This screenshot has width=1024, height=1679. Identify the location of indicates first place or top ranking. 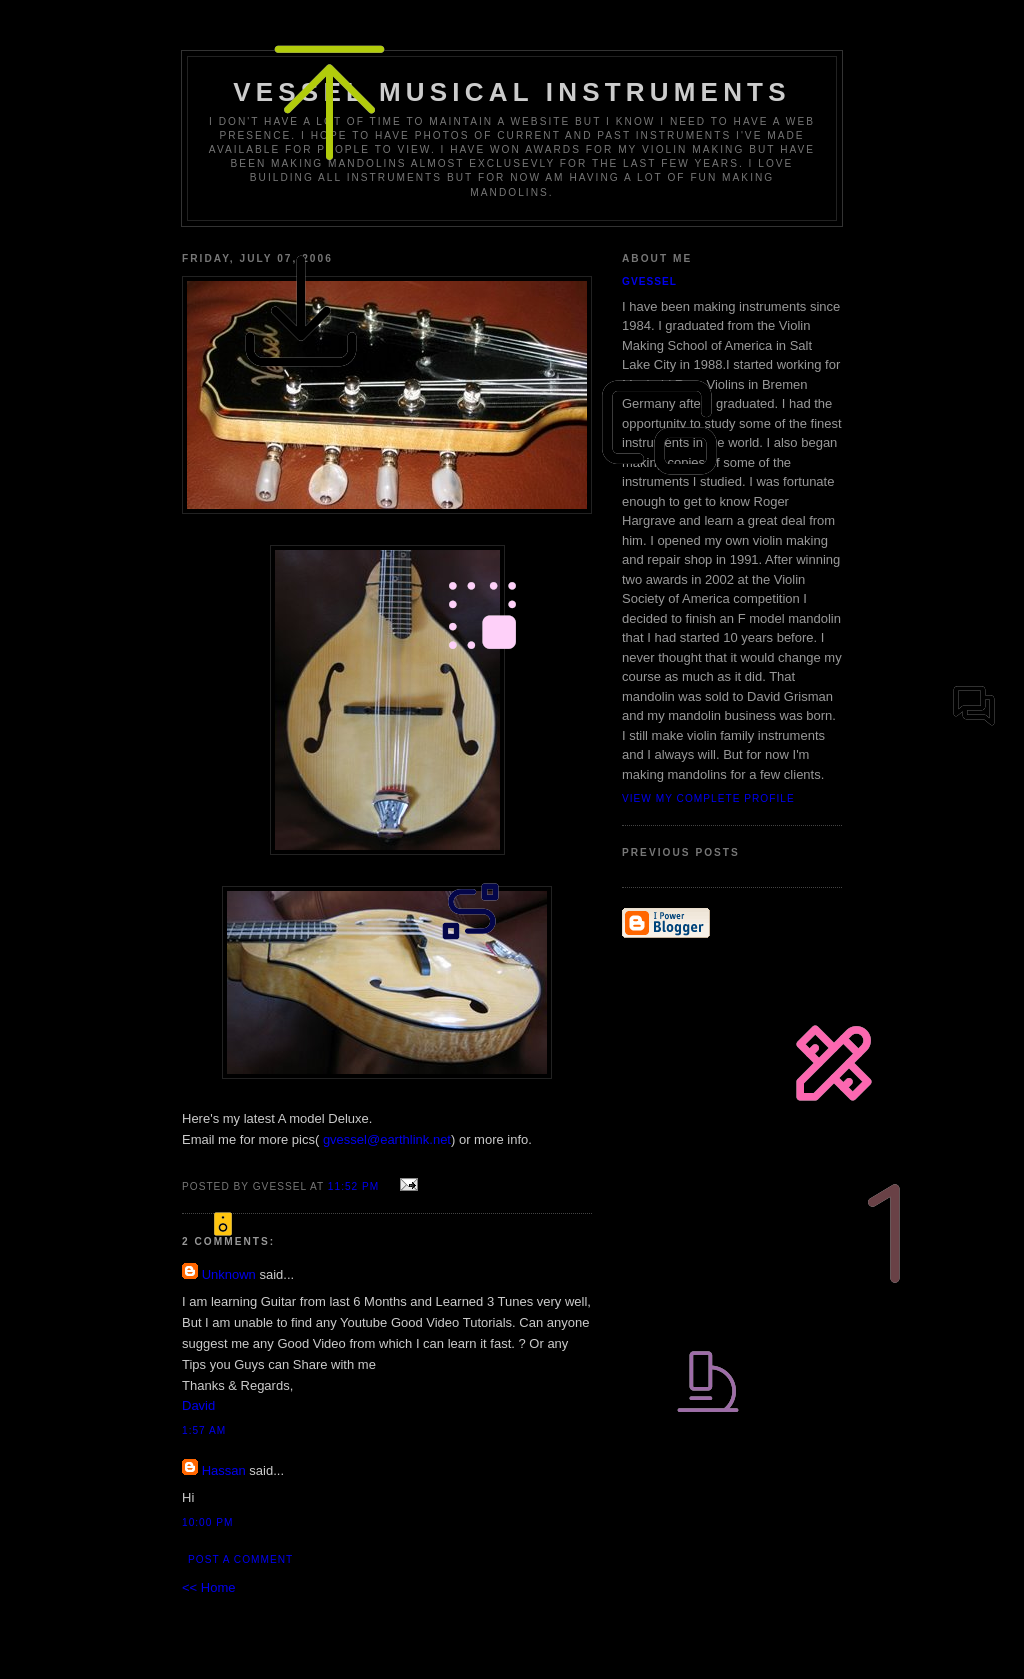
(890, 1233).